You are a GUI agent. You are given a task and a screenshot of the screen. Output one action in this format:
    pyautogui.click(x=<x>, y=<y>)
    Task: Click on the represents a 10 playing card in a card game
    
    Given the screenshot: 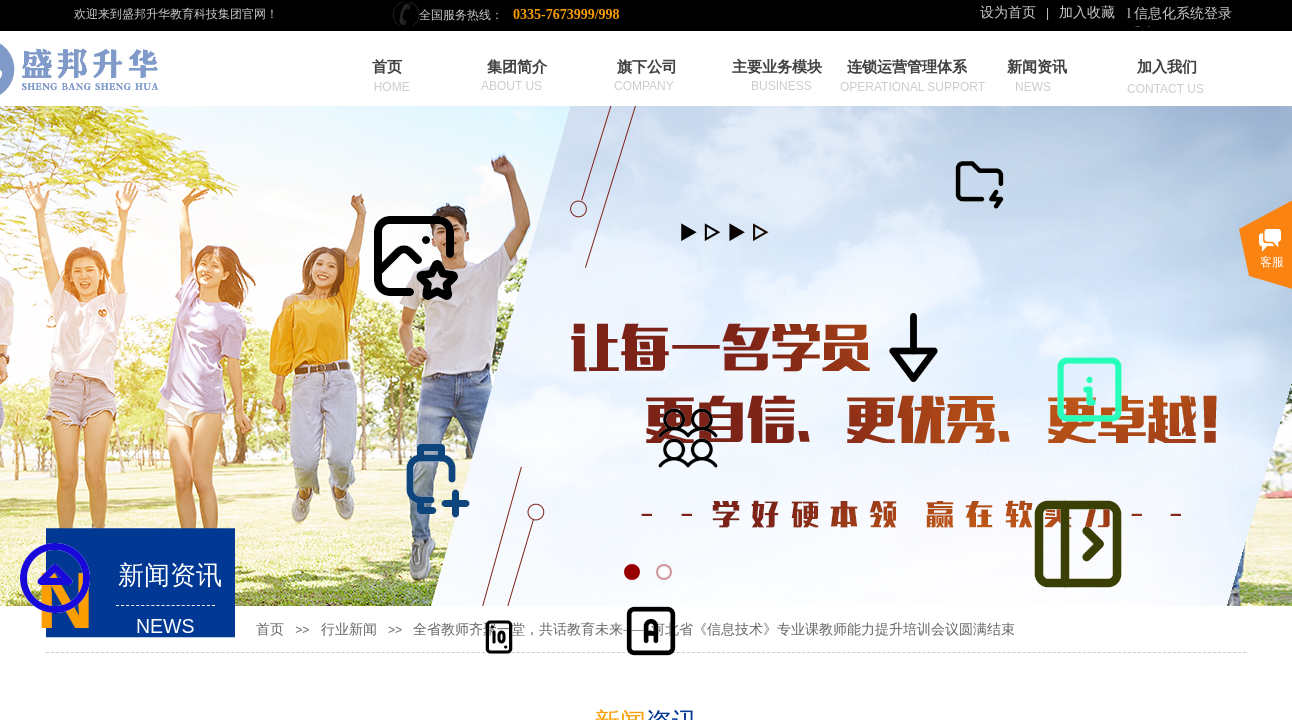 What is the action you would take?
    pyautogui.click(x=499, y=637)
    